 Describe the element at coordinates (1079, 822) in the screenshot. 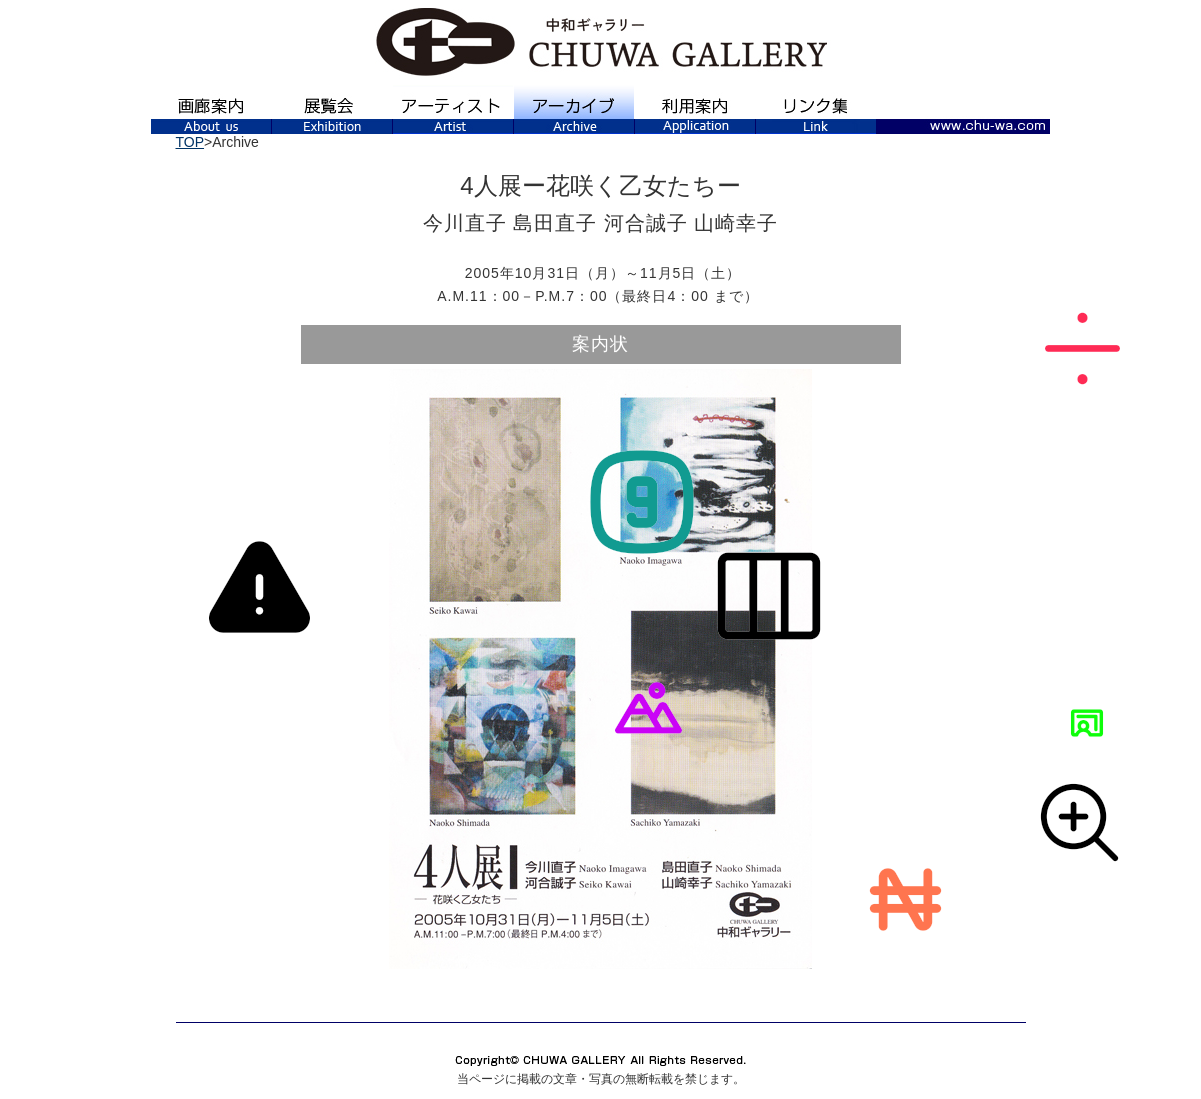

I see `zoom in on content` at that location.